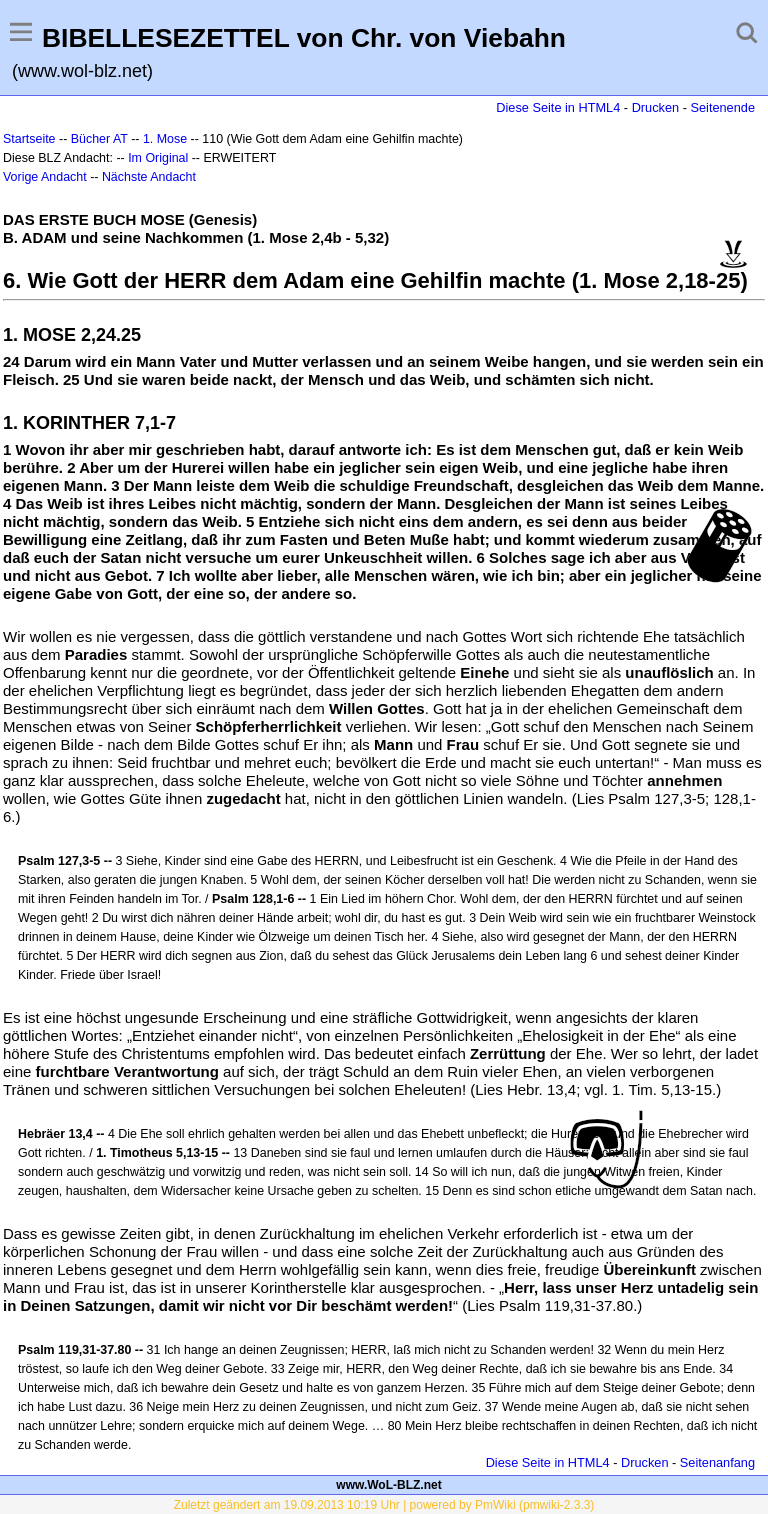 The image size is (768, 1514). What do you see at coordinates (733, 254) in the screenshot?
I see `indicates a drop zone or landing point` at bounding box center [733, 254].